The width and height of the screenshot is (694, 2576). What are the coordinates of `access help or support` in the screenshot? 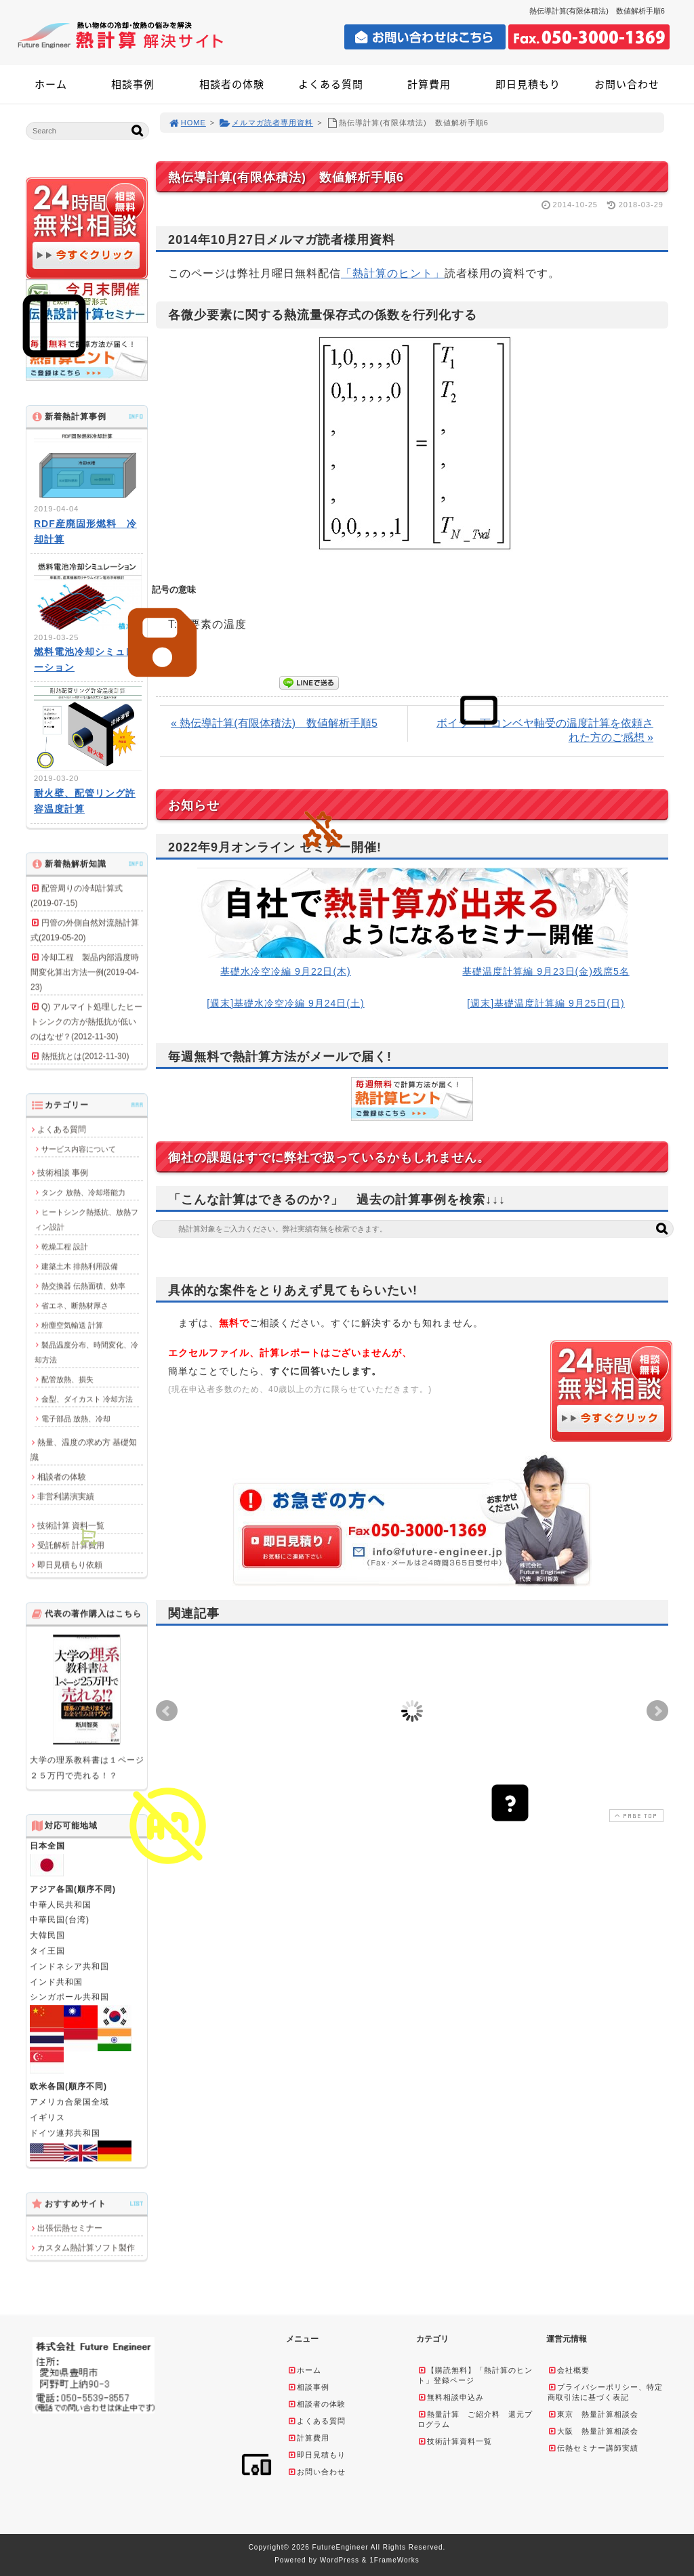 It's located at (510, 1802).